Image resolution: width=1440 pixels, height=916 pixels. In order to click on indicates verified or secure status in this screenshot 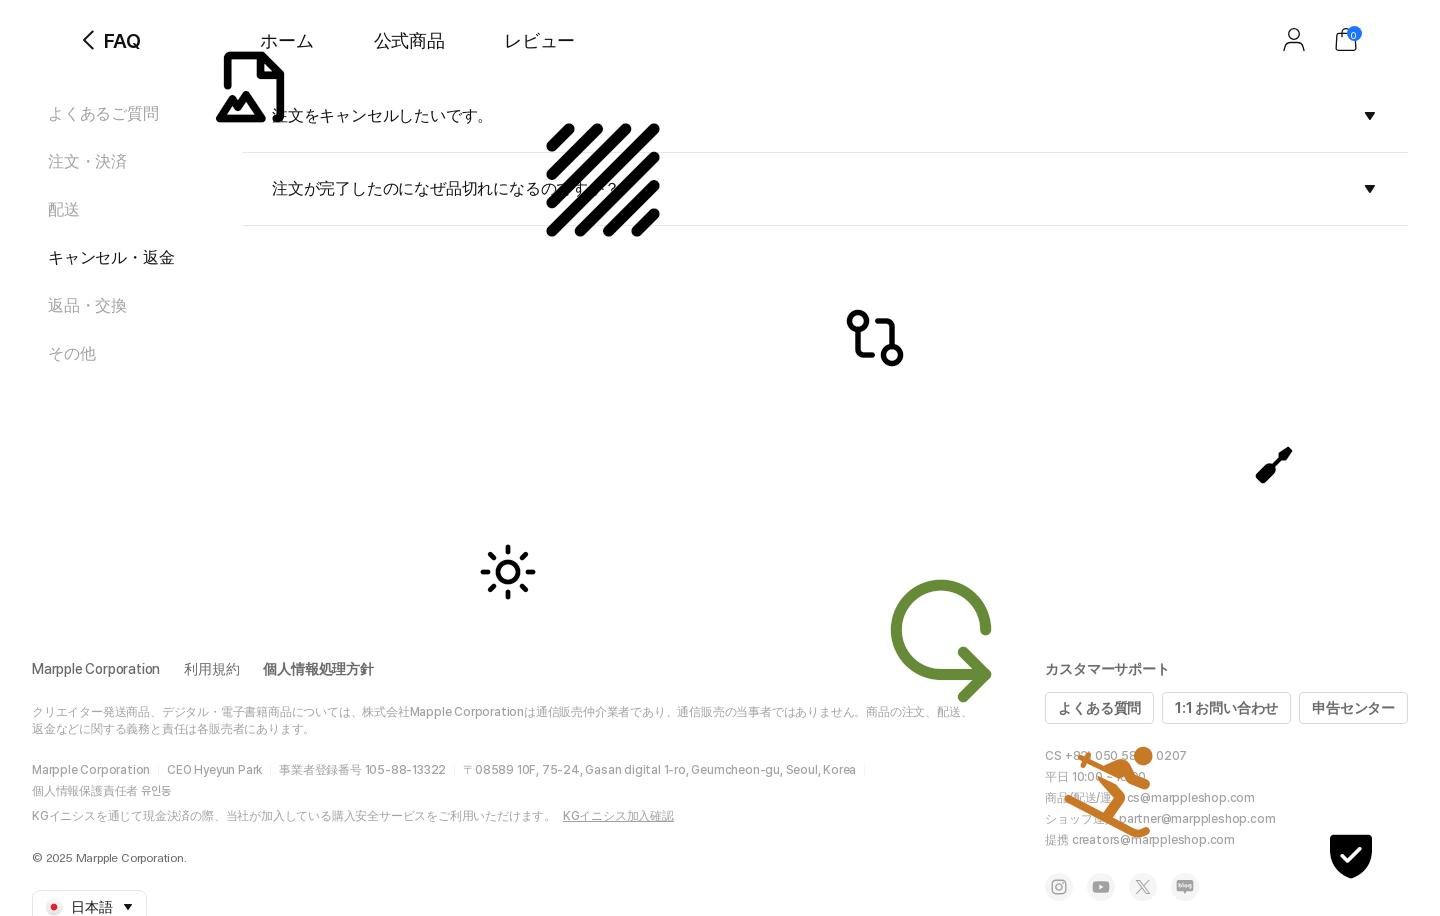, I will do `click(1351, 854)`.